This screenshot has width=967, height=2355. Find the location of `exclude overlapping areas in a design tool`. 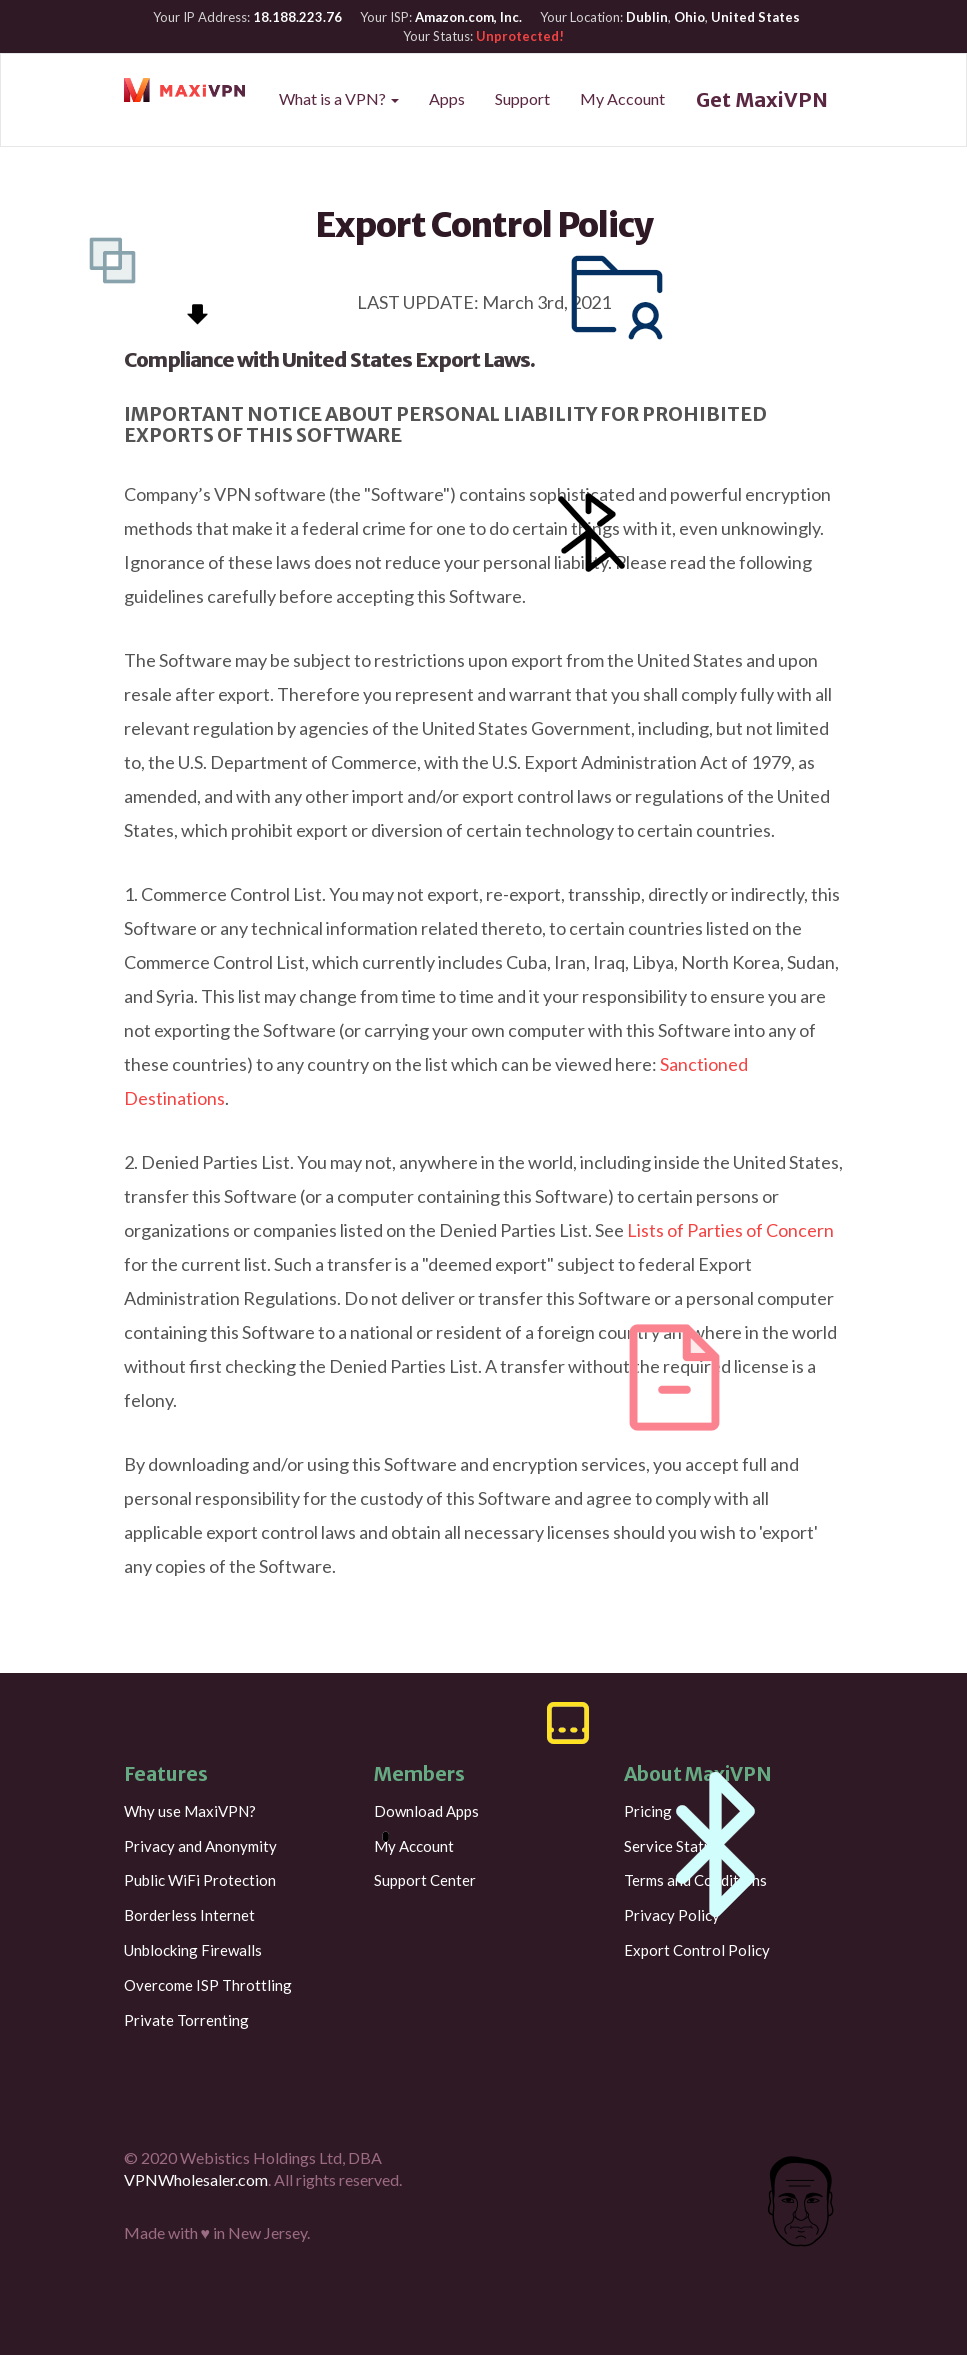

exclude overlapping areas in a design tool is located at coordinates (112, 260).